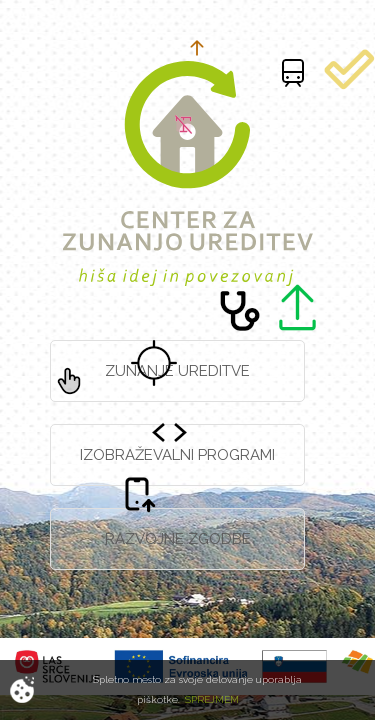  Describe the element at coordinates (154, 363) in the screenshot. I see `access current GPS location` at that location.